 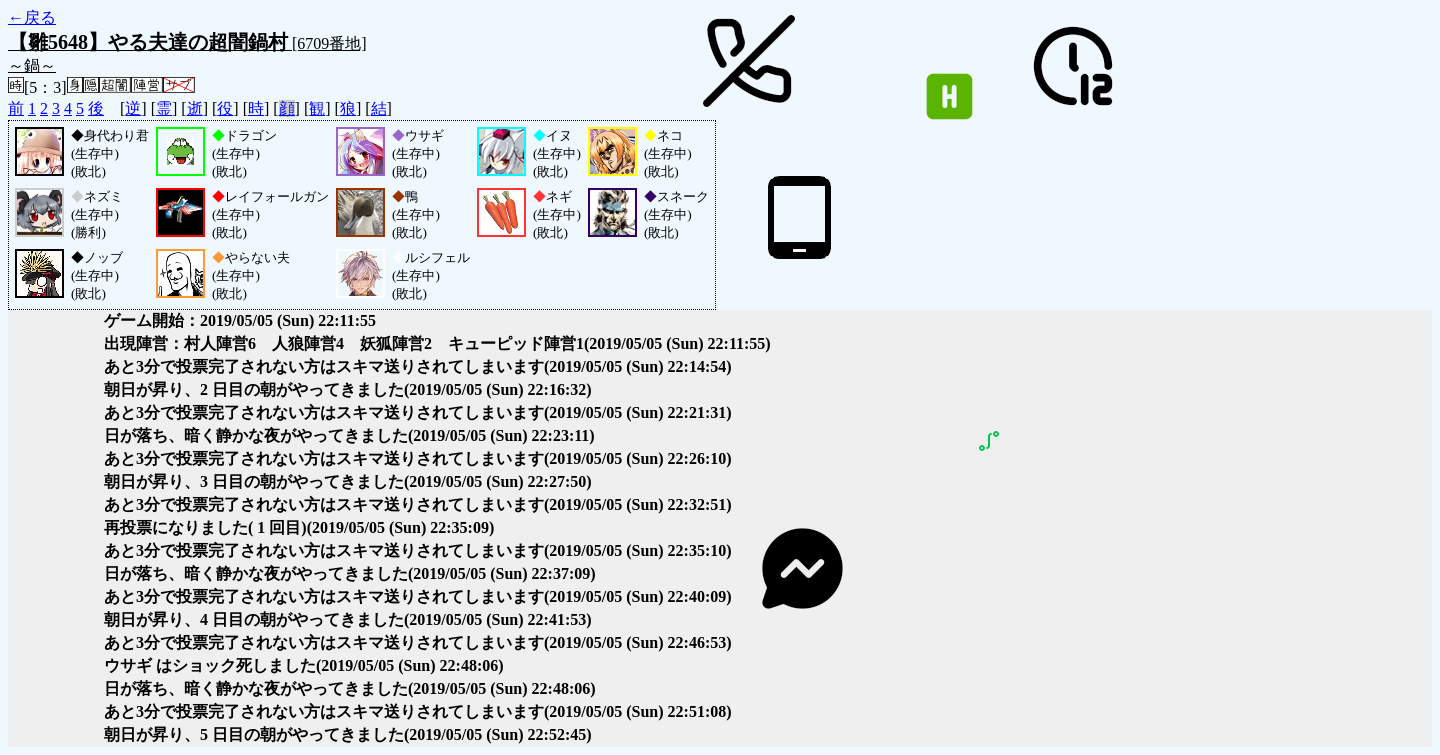 I want to click on switch to tablet view or mode, so click(x=799, y=217).